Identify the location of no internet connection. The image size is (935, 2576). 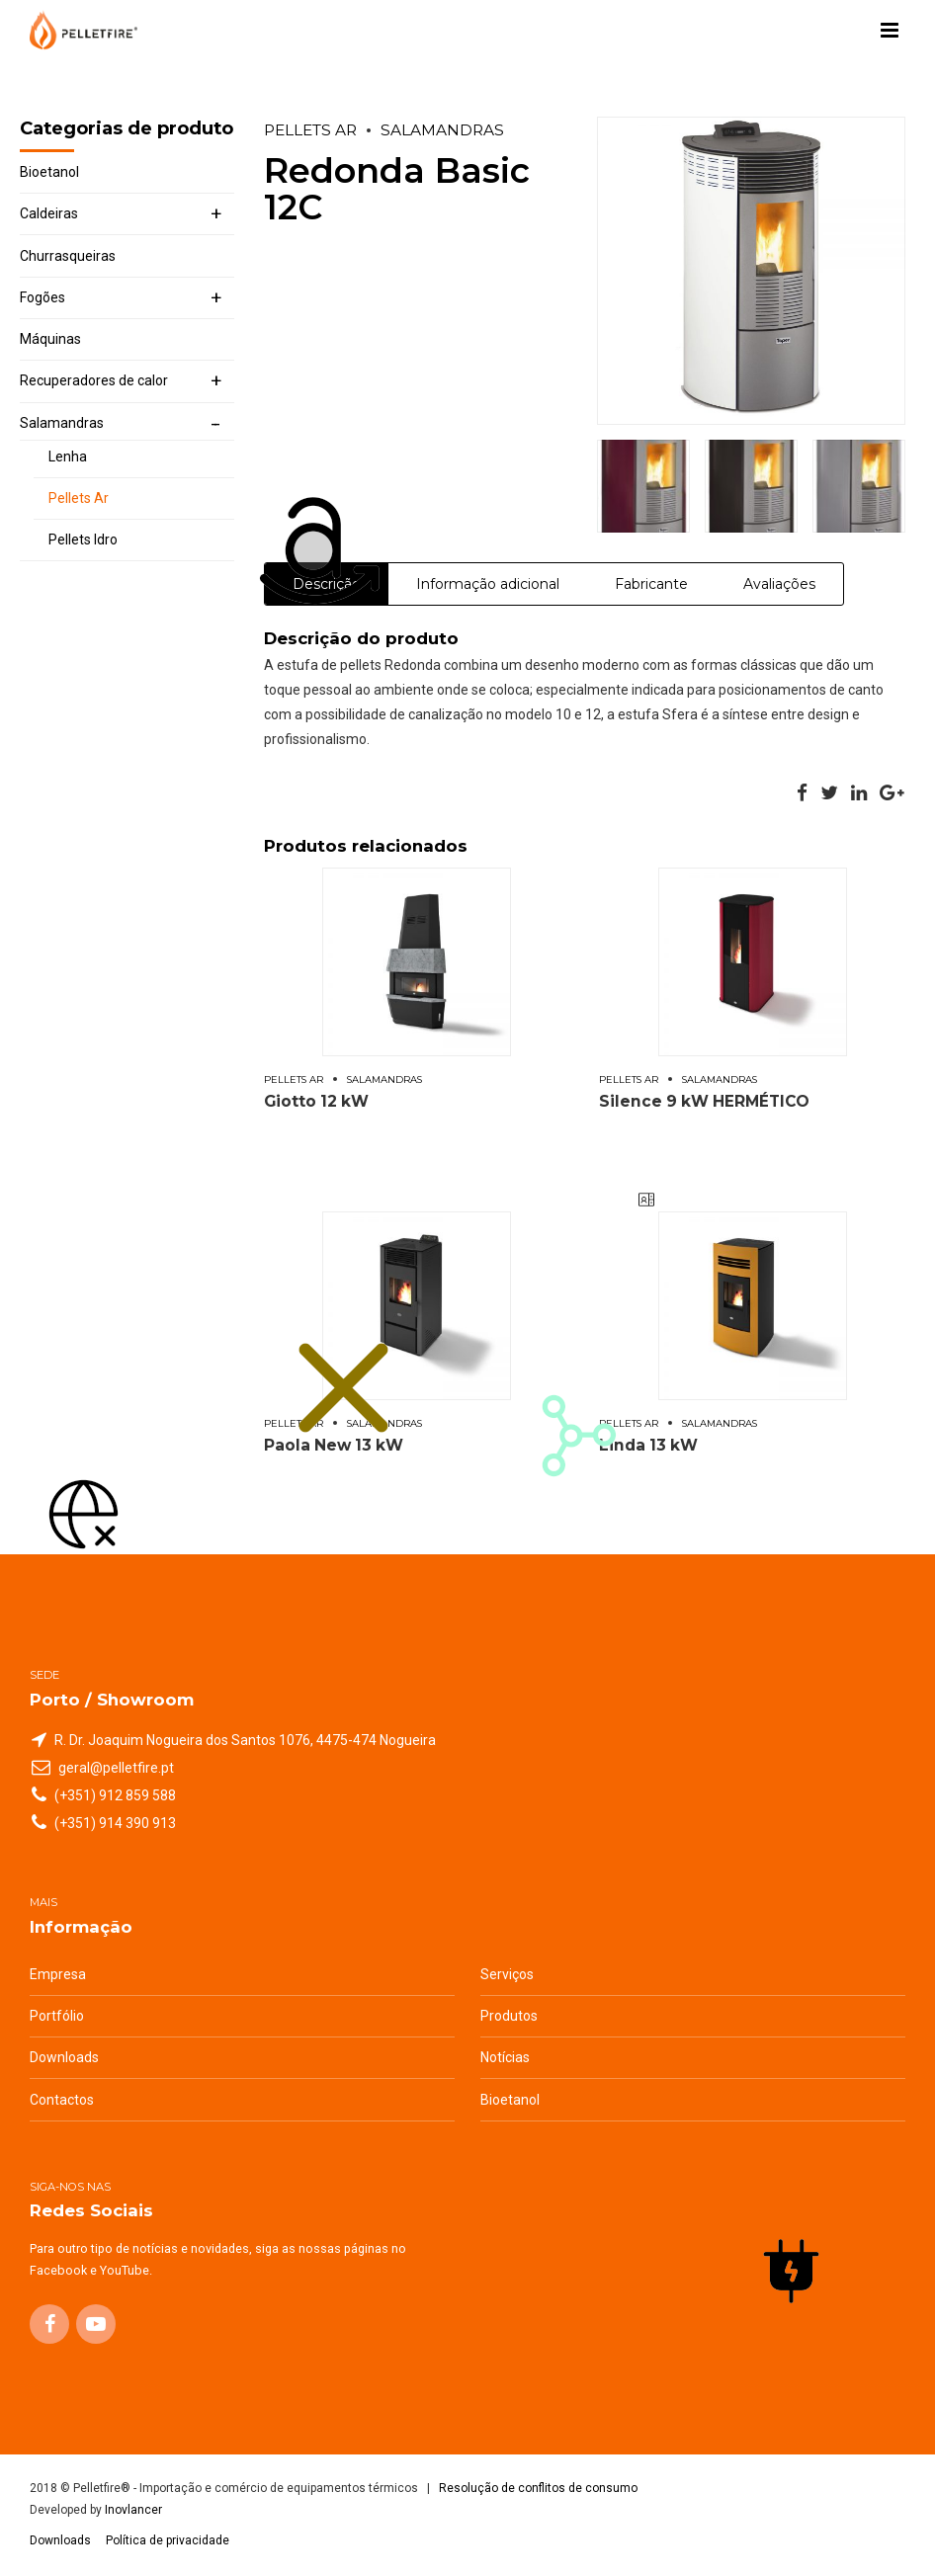
(83, 1514).